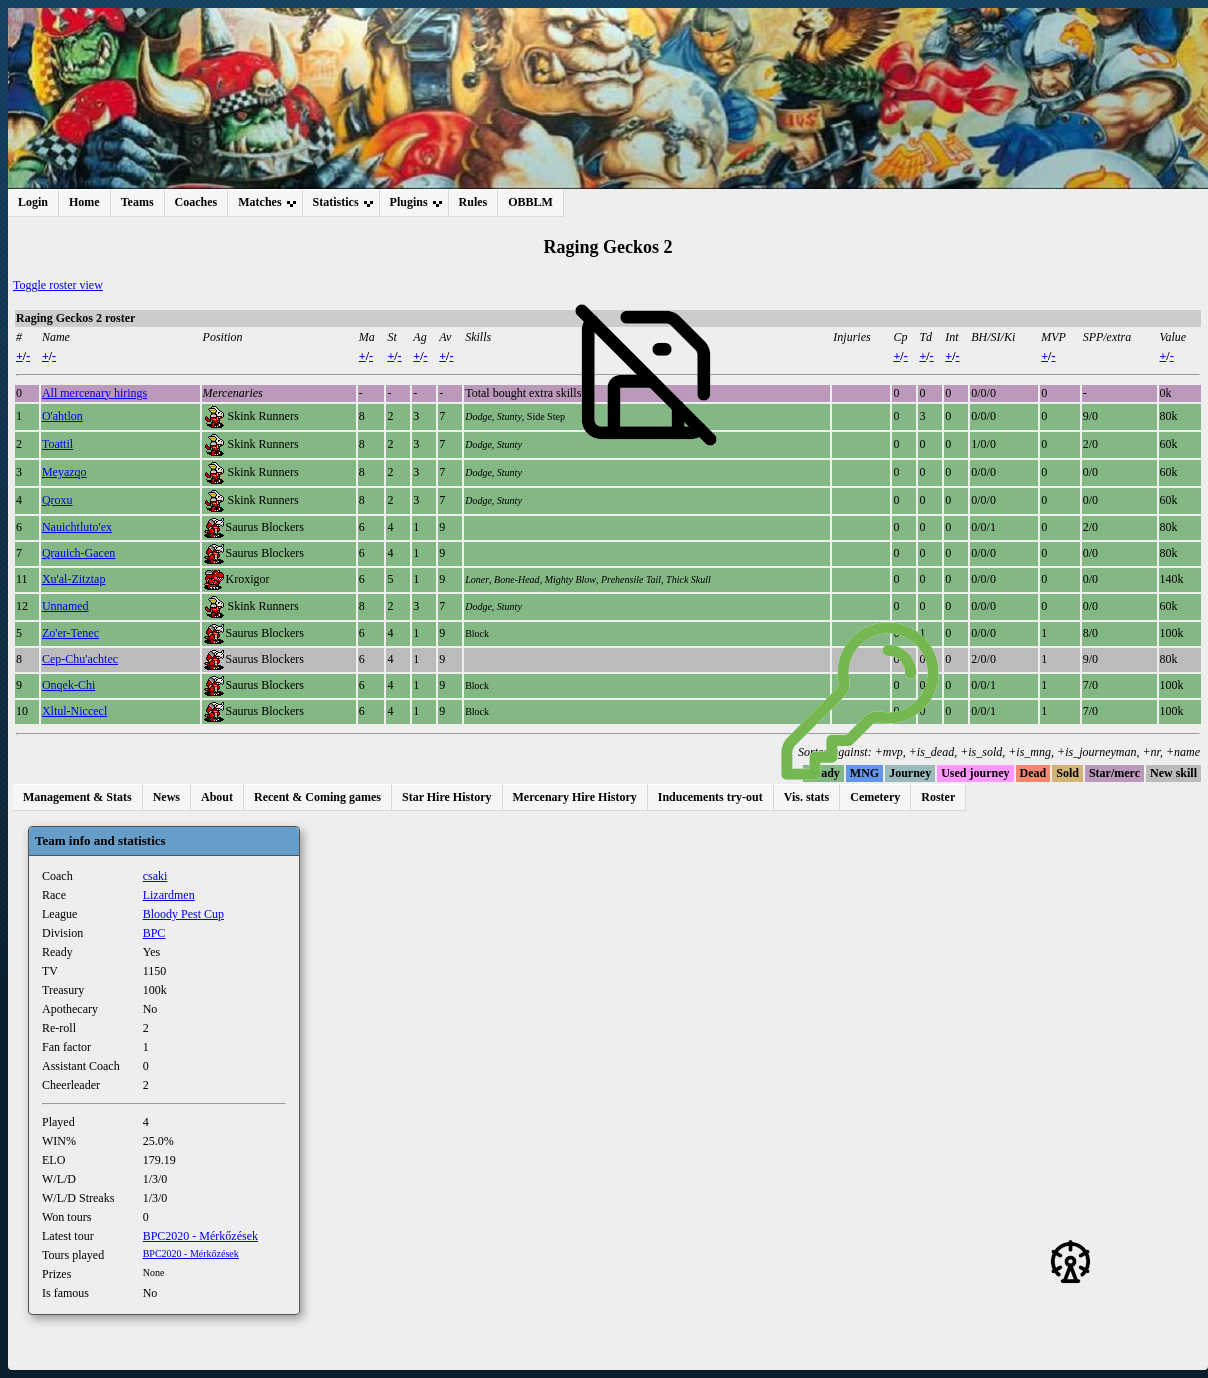 This screenshot has width=1208, height=1378. I want to click on access security or authentication settings, so click(860, 701).